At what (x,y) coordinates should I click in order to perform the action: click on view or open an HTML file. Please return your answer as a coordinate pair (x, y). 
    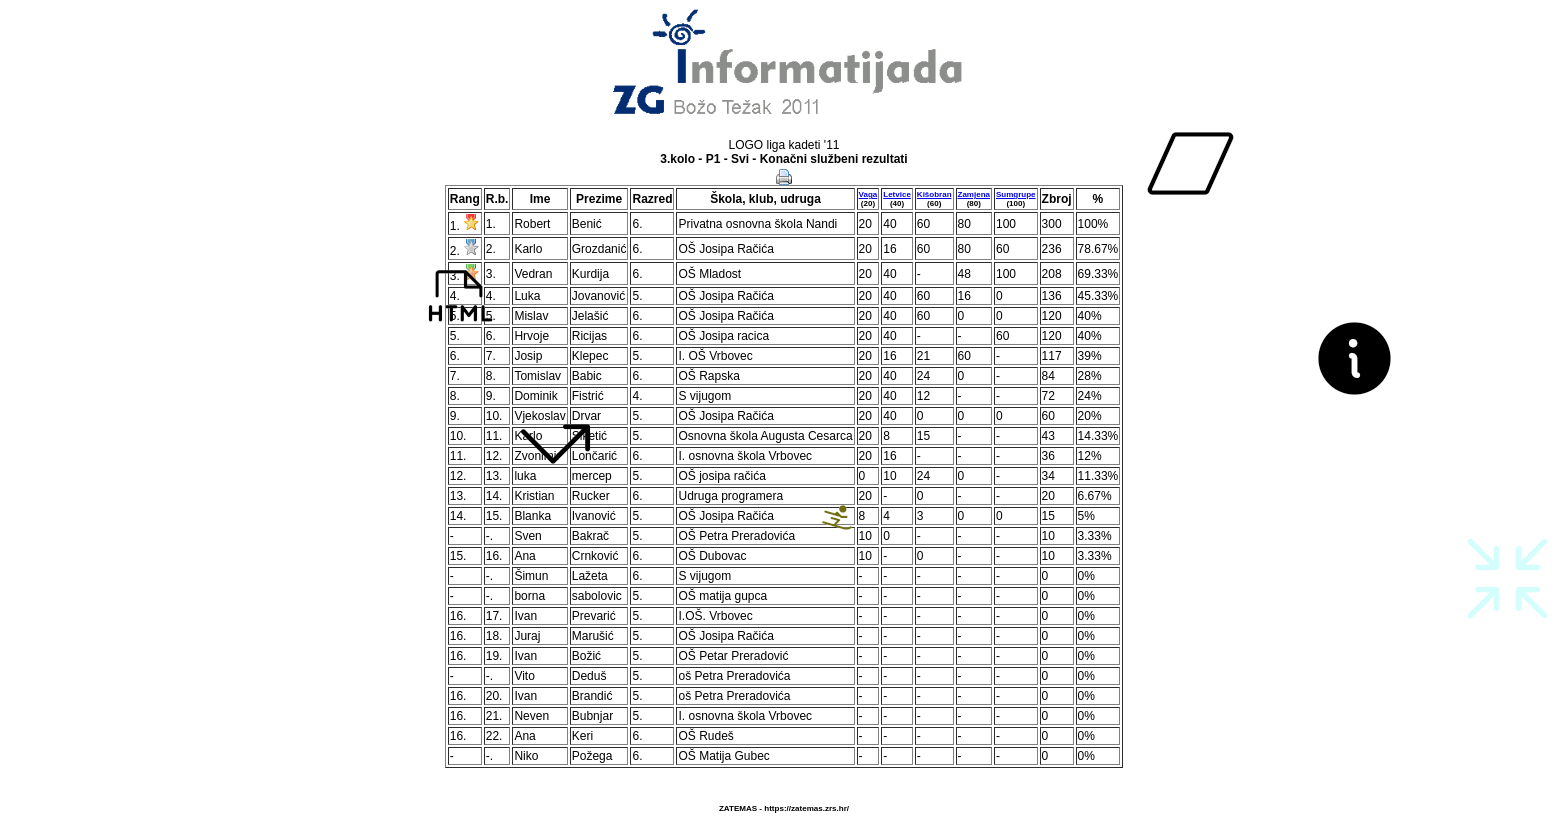
    Looking at the image, I should click on (459, 298).